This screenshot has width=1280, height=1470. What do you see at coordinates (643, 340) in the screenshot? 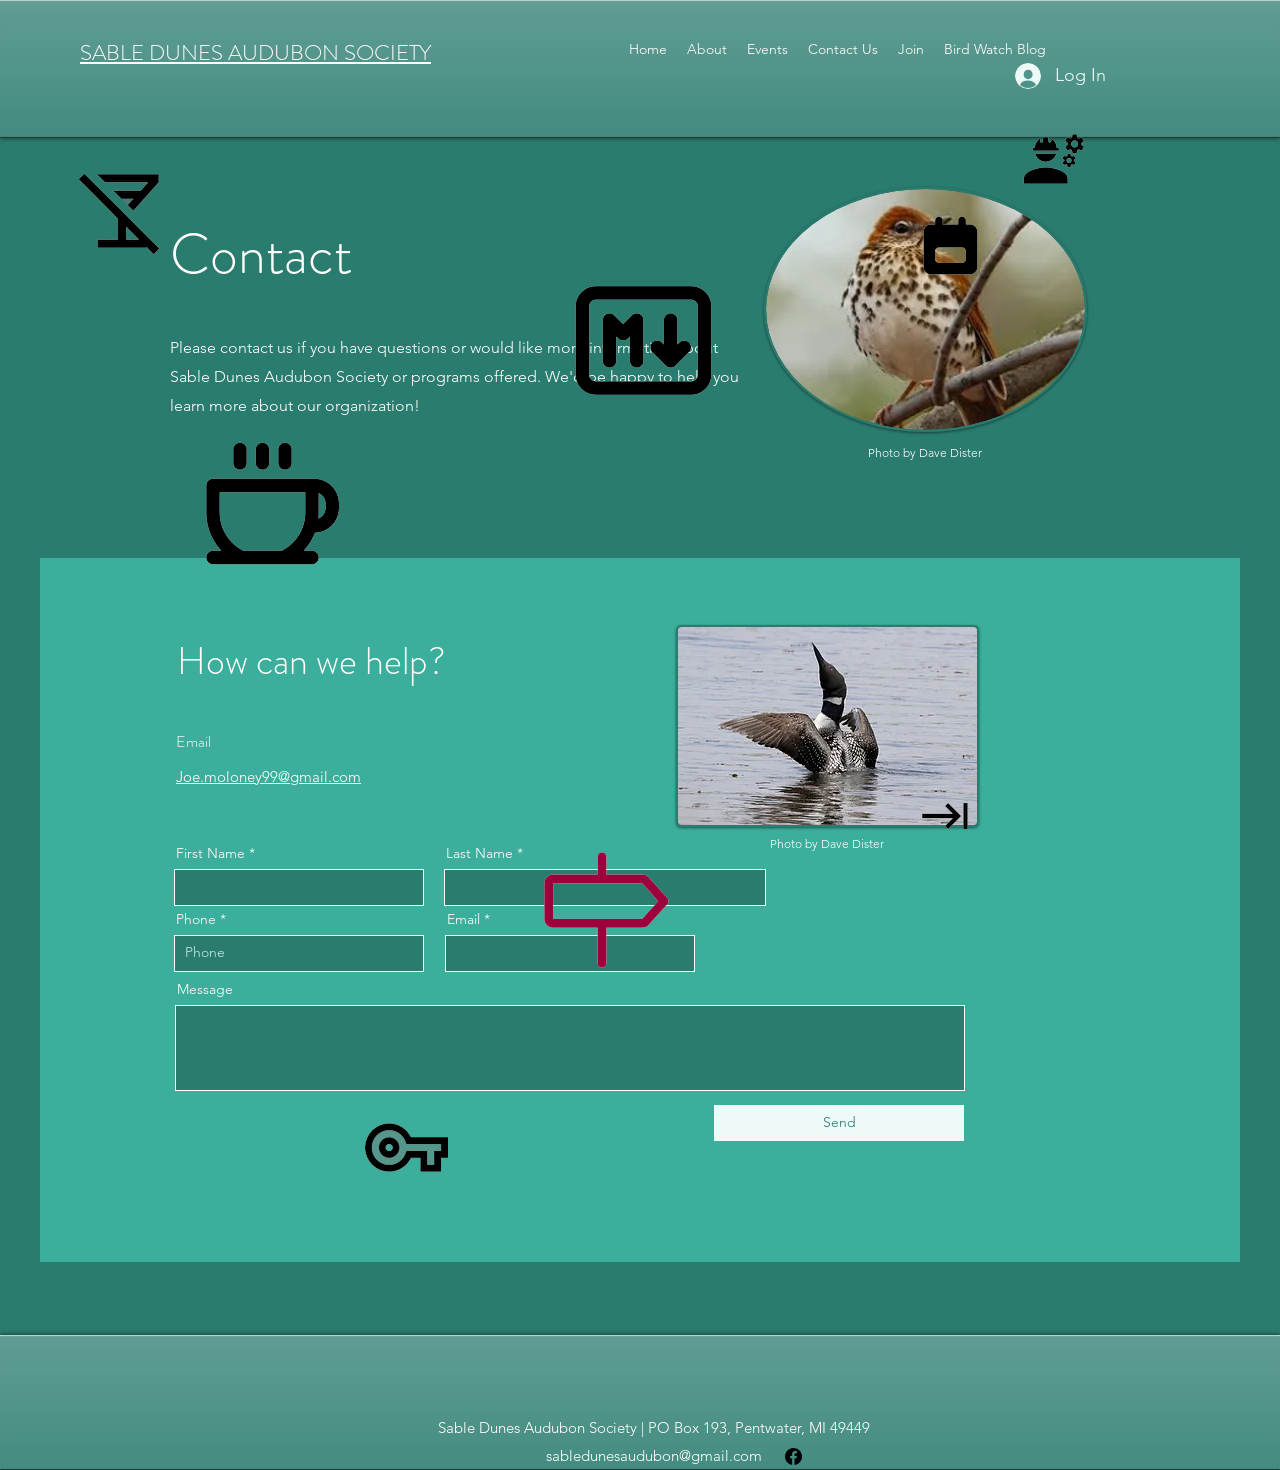
I see `format text using markdown syntax` at bounding box center [643, 340].